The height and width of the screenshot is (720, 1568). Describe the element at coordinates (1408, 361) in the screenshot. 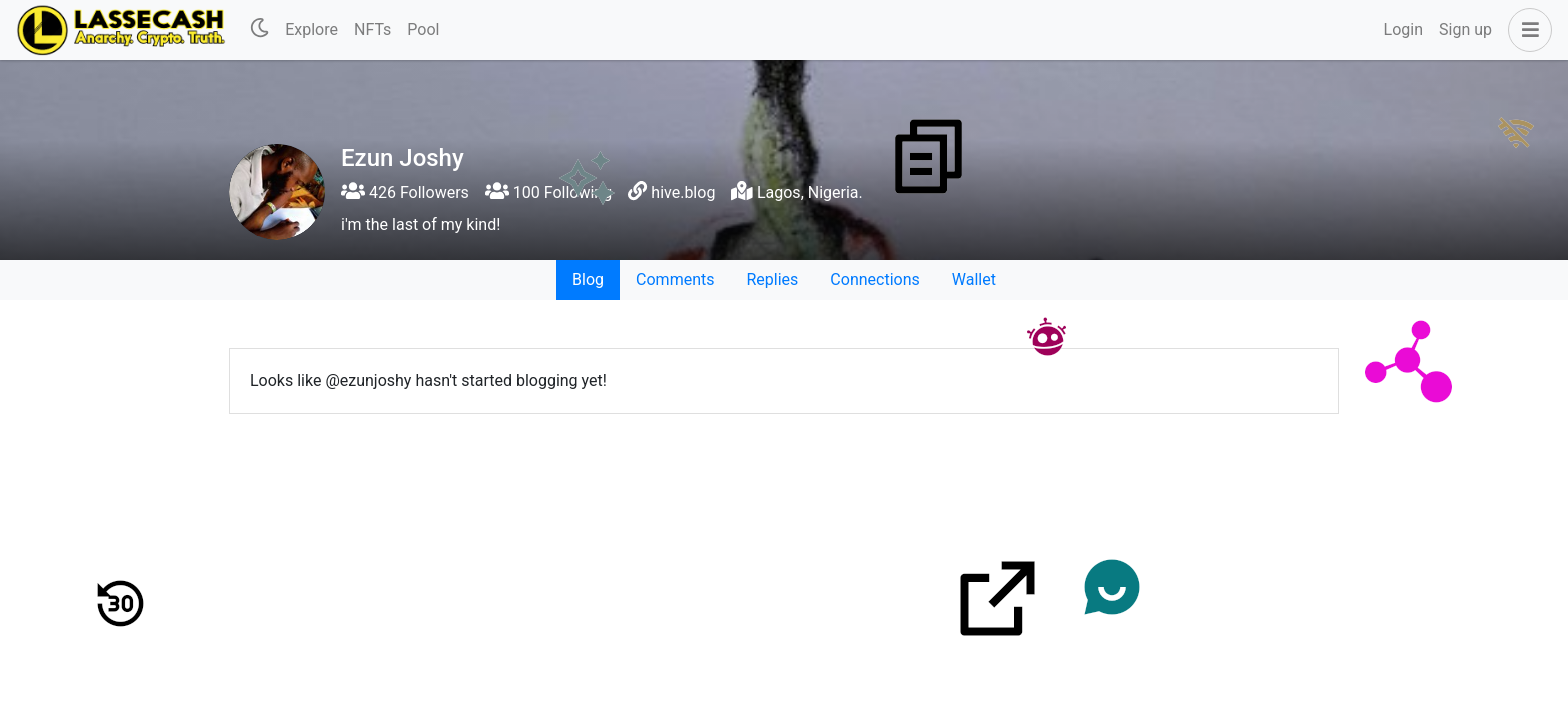

I see `moleculer microservices framework logo` at that location.